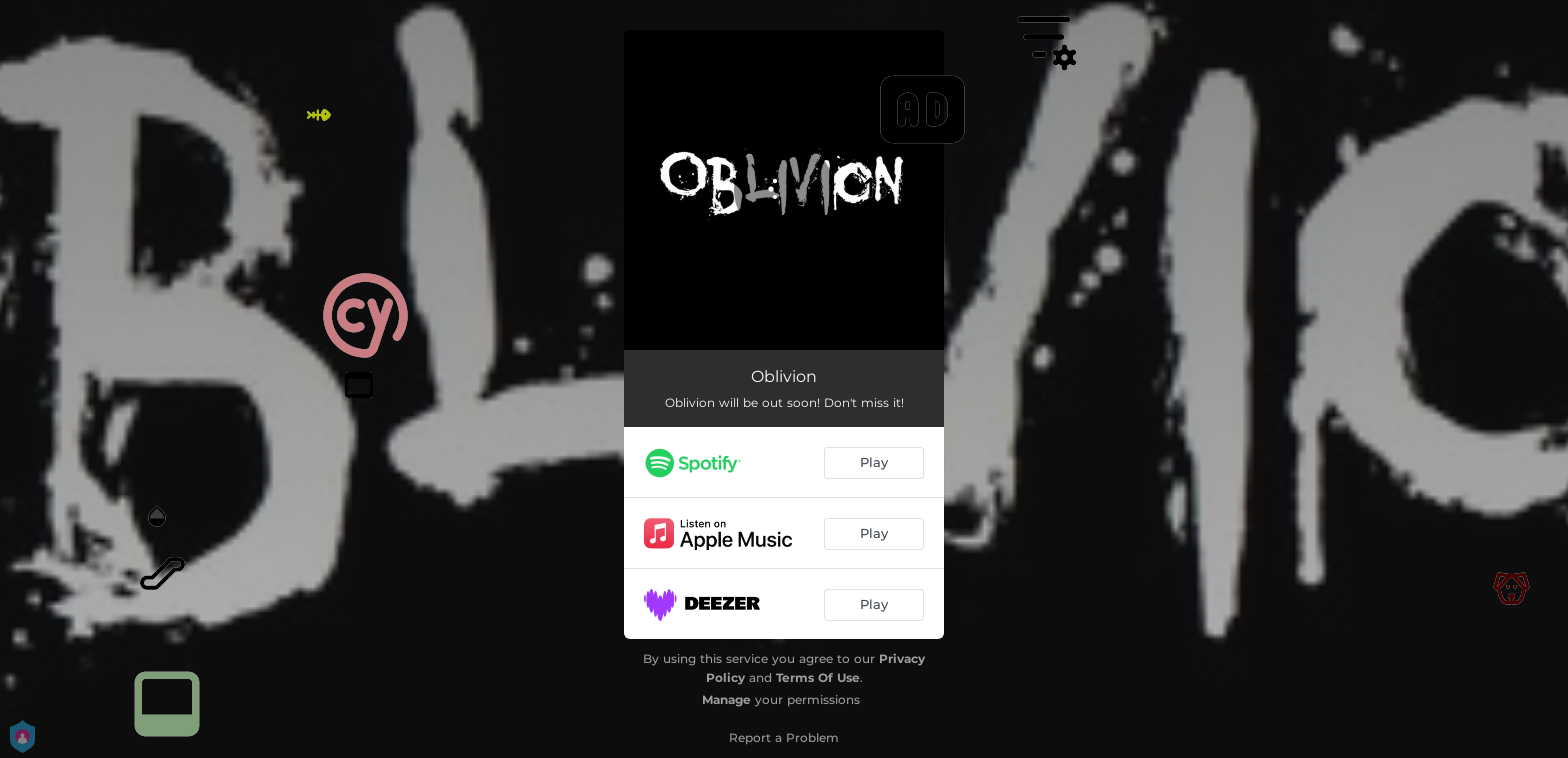  Describe the element at coordinates (157, 516) in the screenshot. I see `adjust opacity or transparency settings` at that location.